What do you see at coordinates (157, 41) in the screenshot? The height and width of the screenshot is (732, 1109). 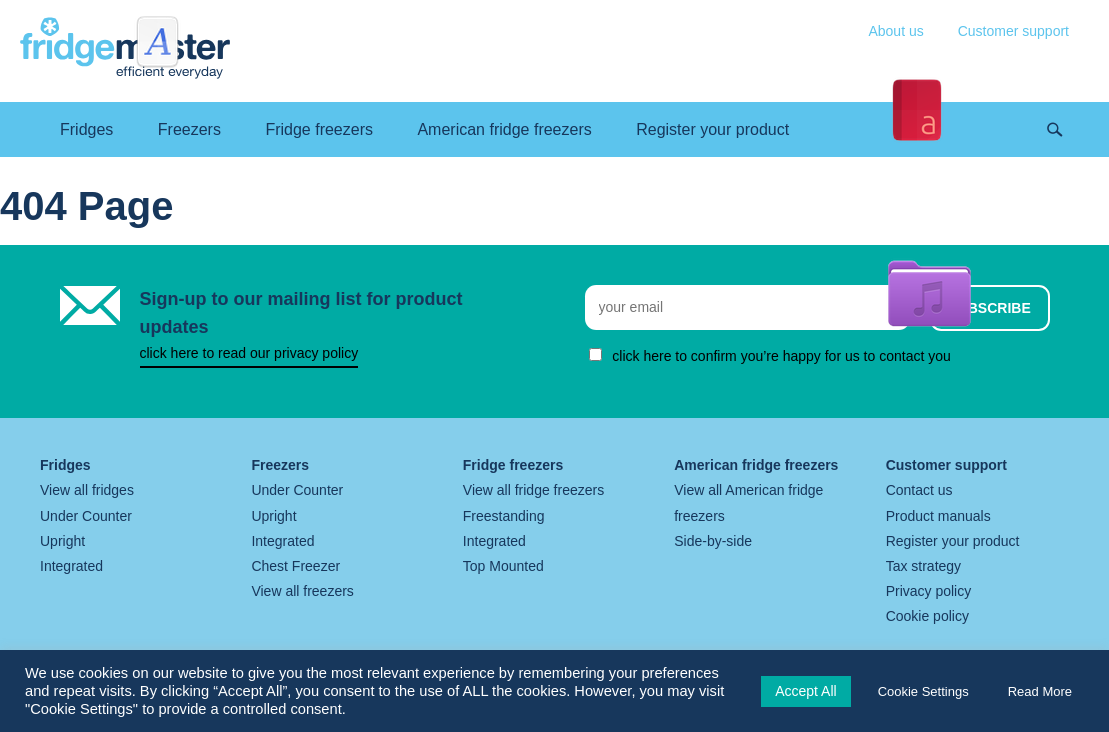 I see `a font file or typography document` at bounding box center [157, 41].